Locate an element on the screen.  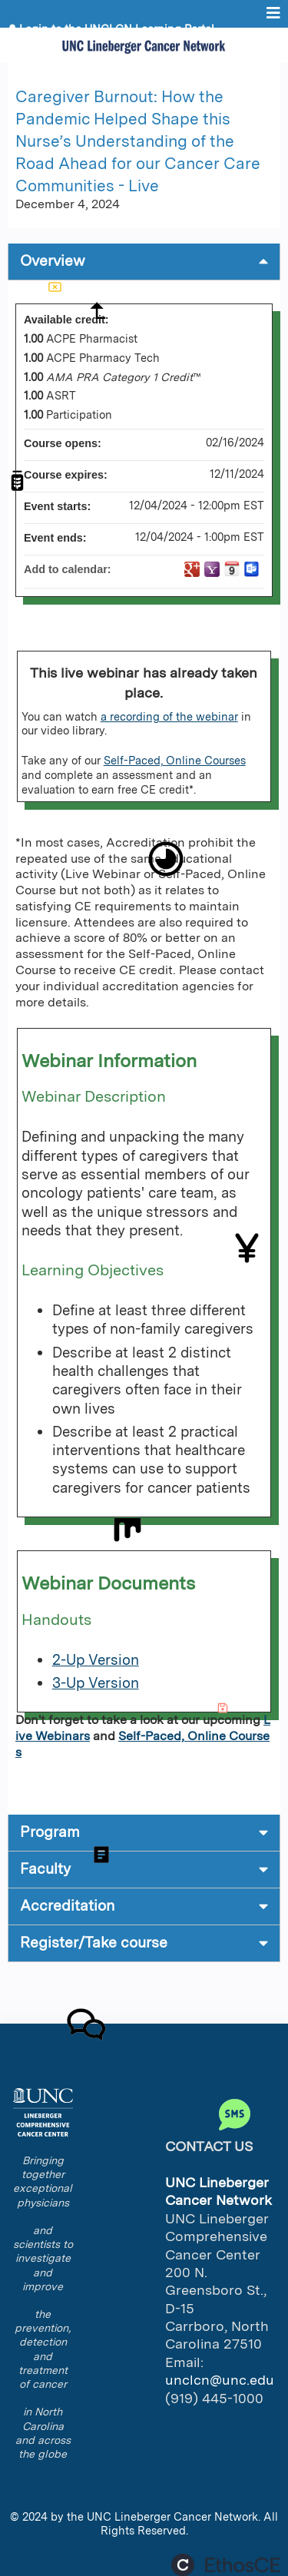
select Japanese yen as currency is located at coordinates (247, 1248).